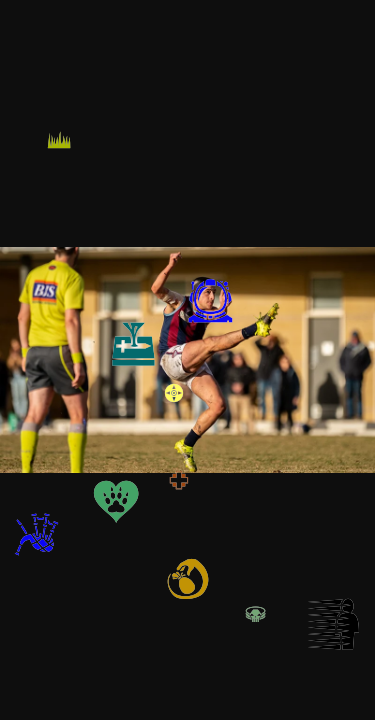 Image resolution: width=375 pixels, height=720 pixels. What do you see at coordinates (210, 300) in the screenshot?
I see `access space or astronaut-themed content` at bounding box center [210, 300].